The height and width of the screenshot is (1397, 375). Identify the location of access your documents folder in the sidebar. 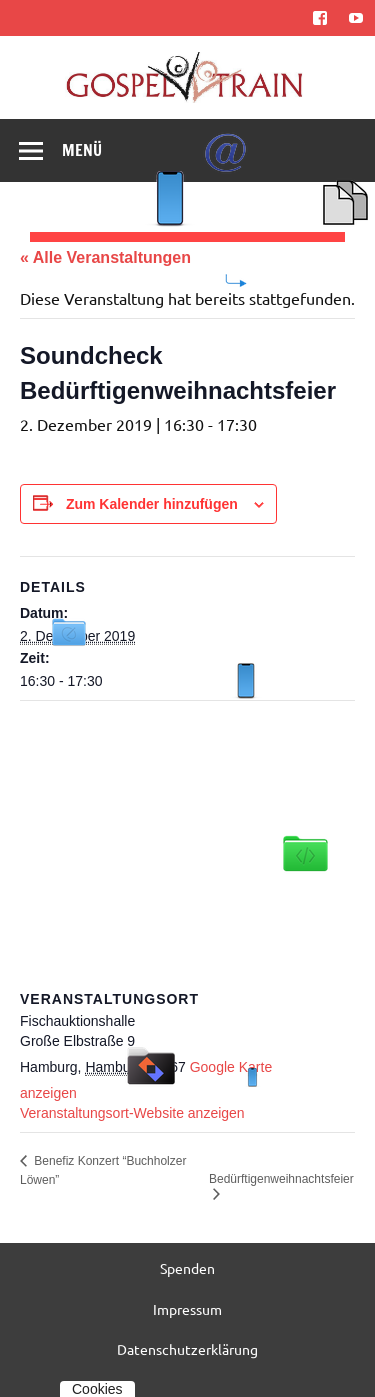
(345, 202).